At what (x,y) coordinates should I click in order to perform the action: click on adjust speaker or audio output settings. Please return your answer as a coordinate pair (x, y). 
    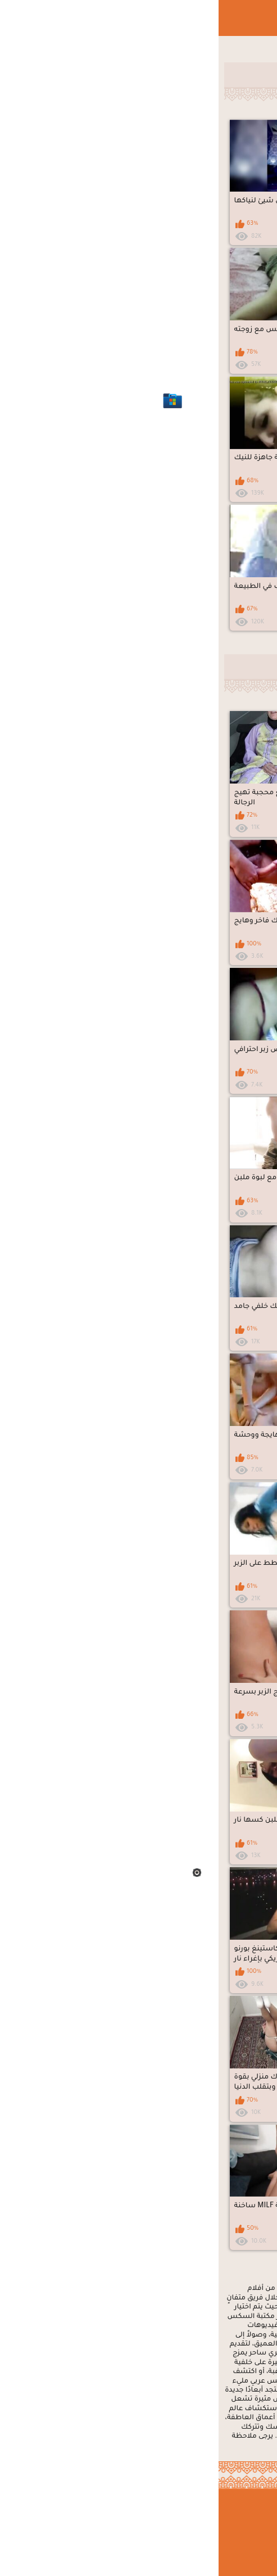
    Looking at the image, I should click on (197, 1872).